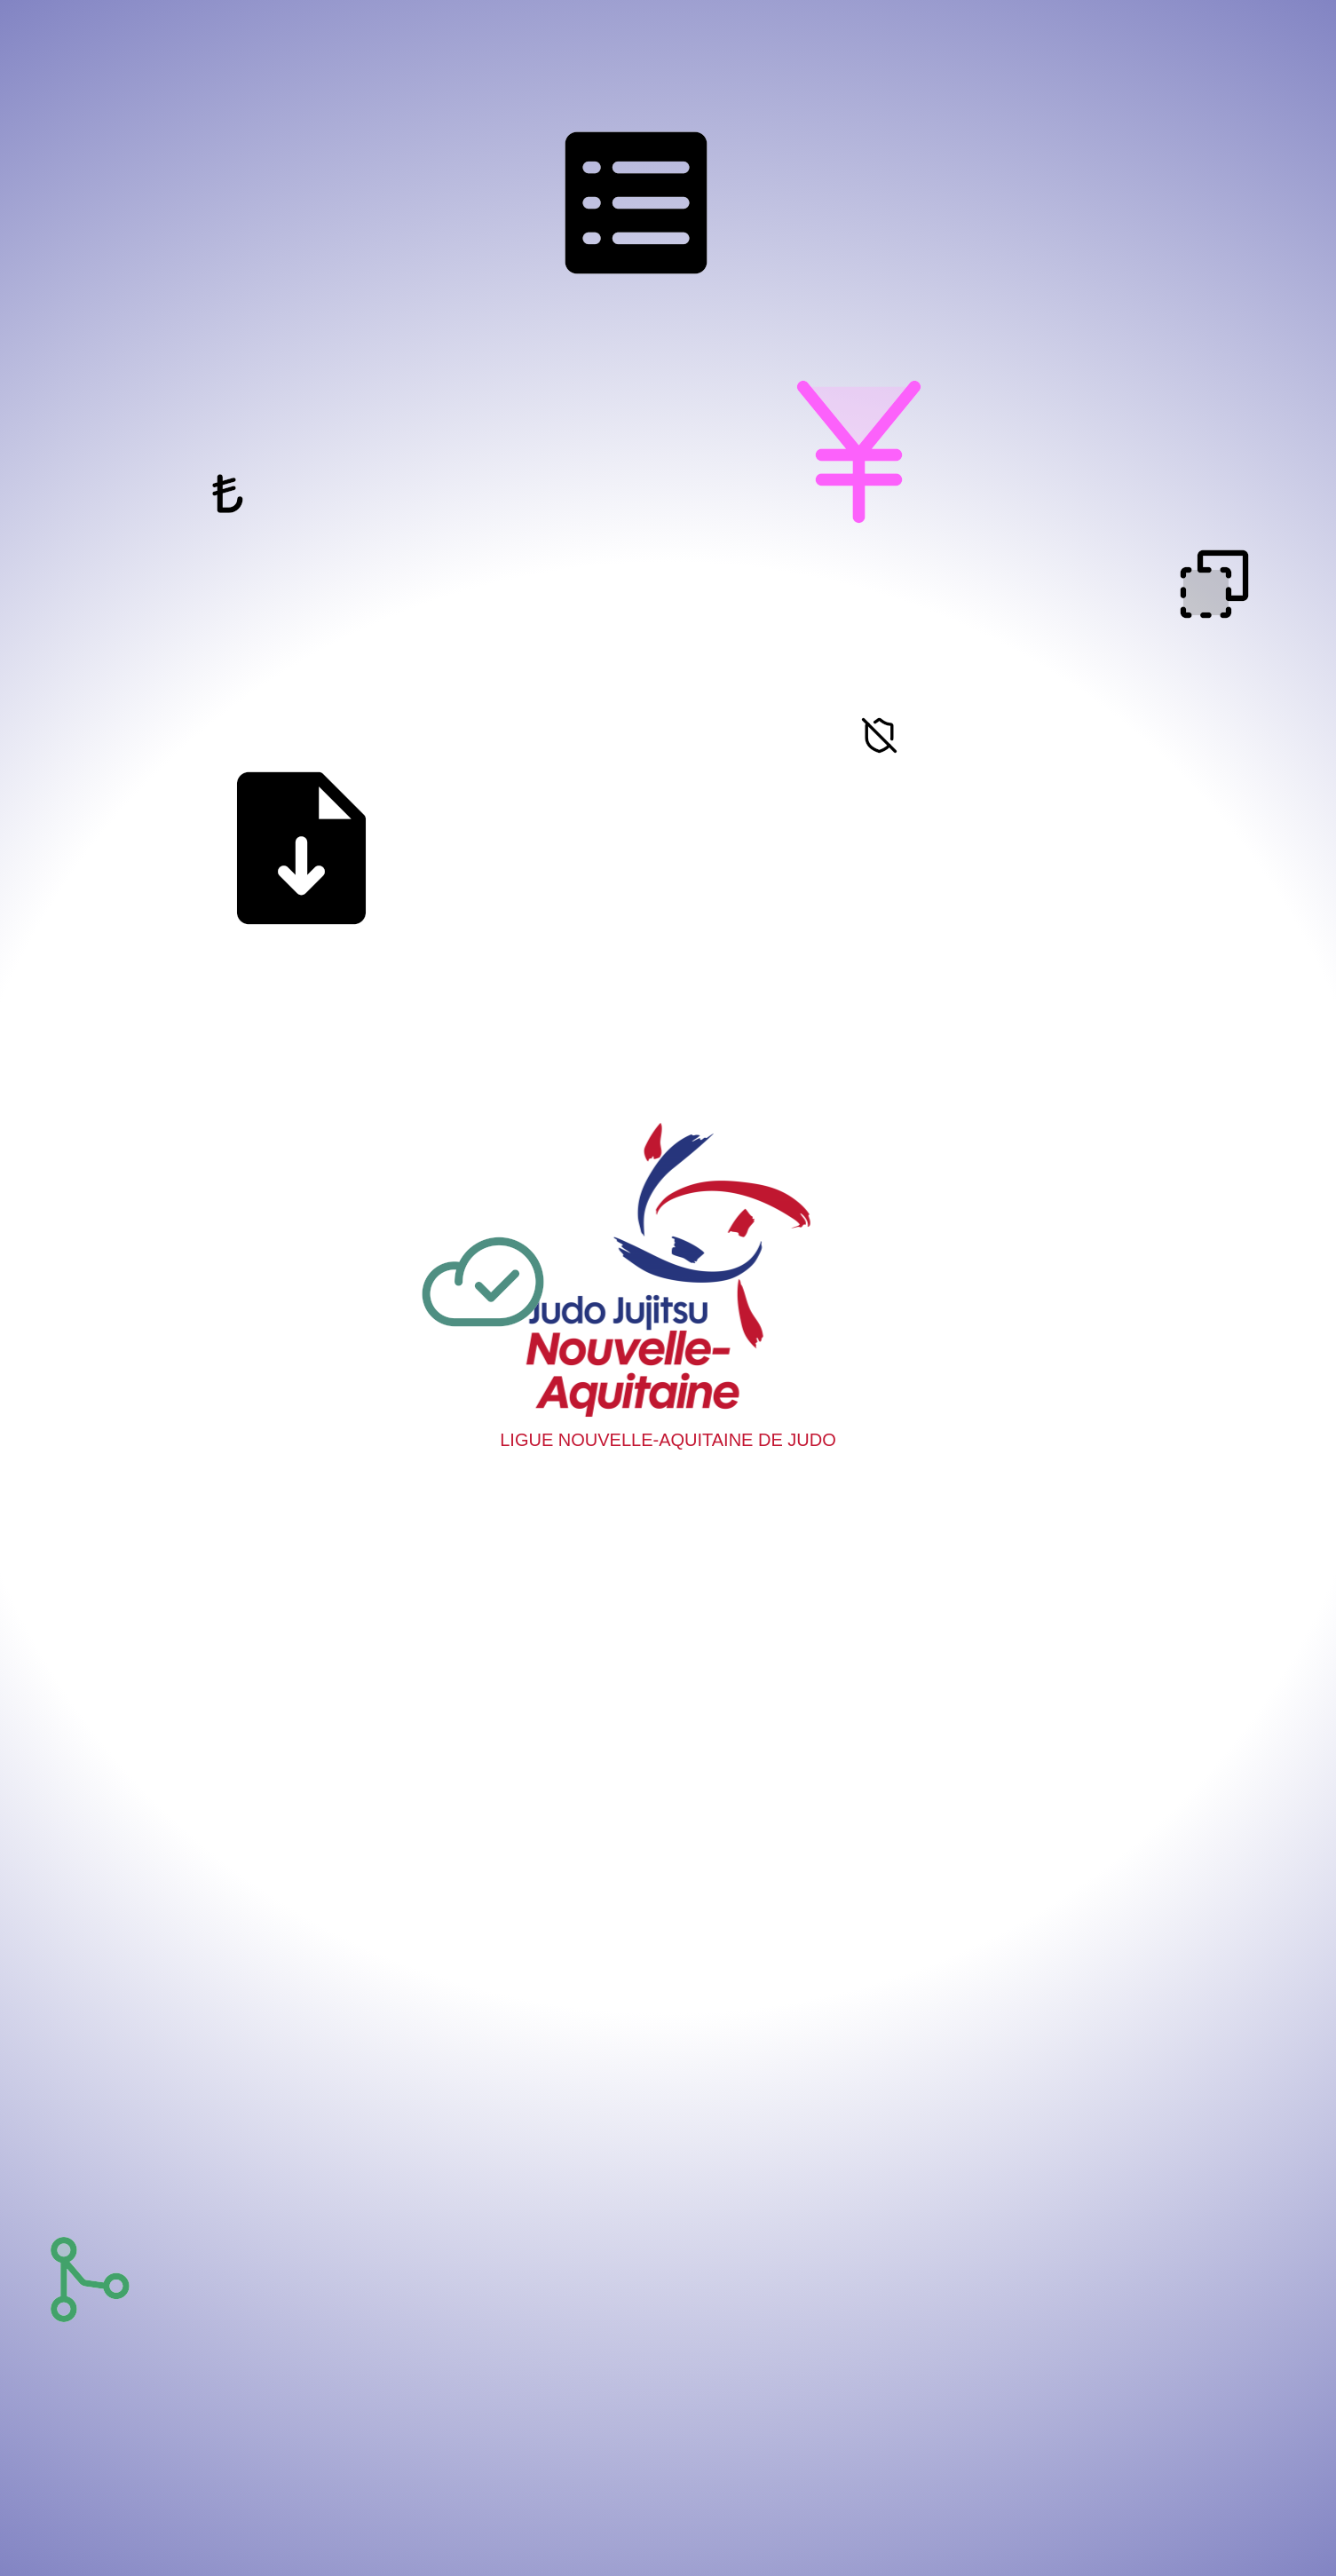  Describe the element at coordinates (858, 448) in the screenshot. I see `view prices in japanese yen` at that location.